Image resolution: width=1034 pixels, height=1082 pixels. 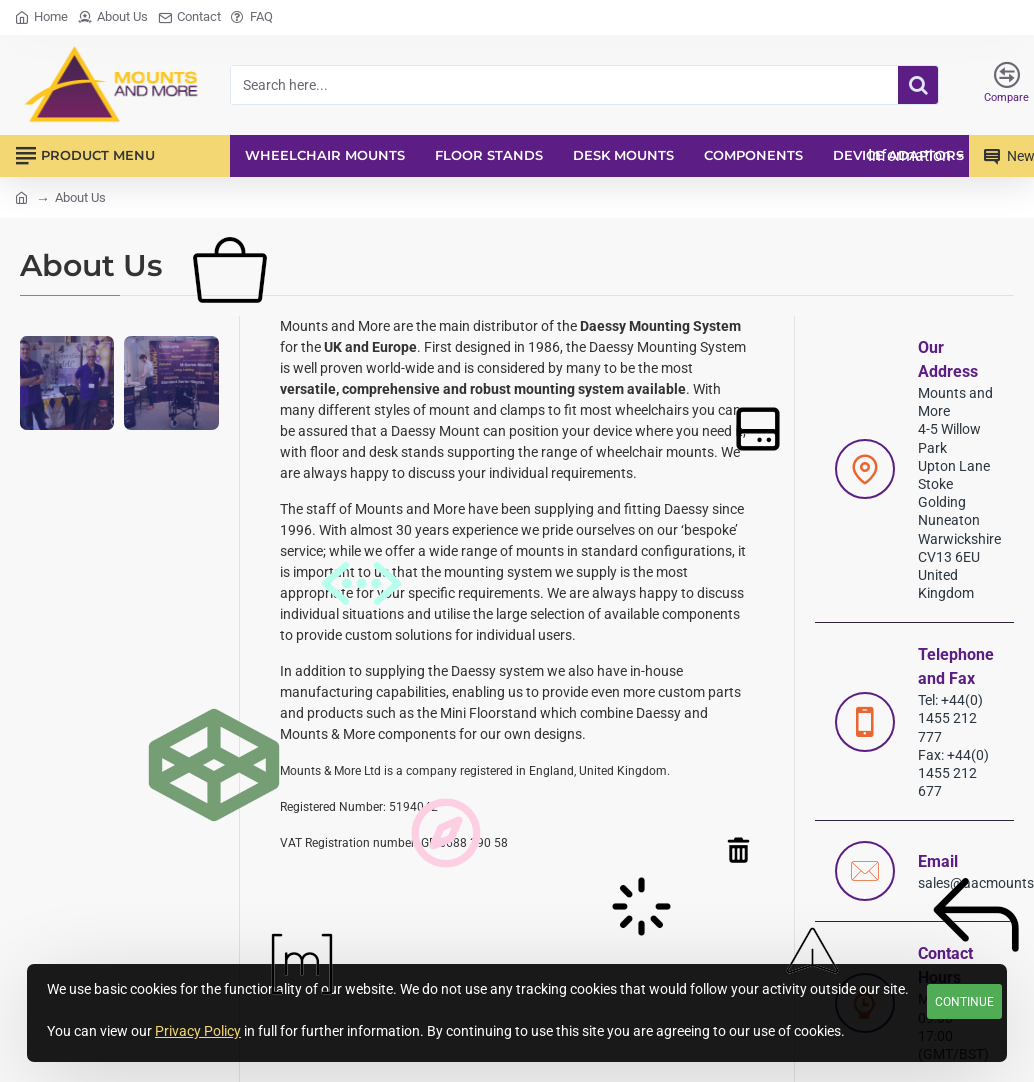 I want to click on view your shopping bag, so click(x=230, y=274).